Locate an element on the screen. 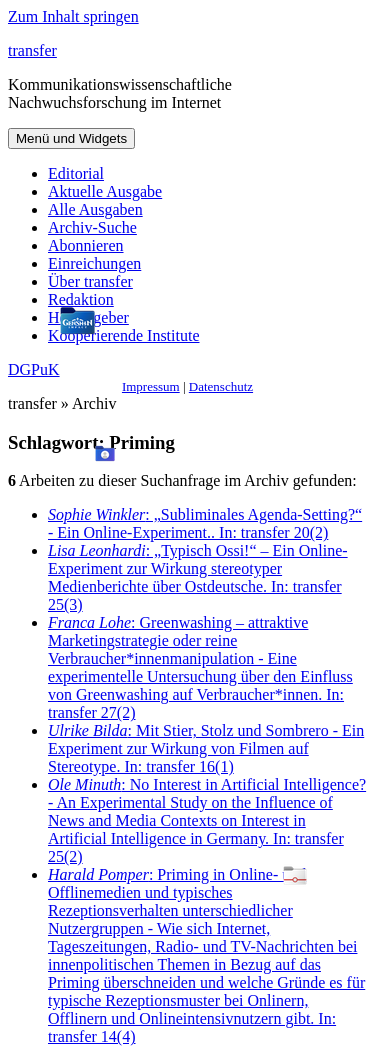 The height and width of the screenshot is (1062, 375). open user profile folder is located at coordinates (105, 454).